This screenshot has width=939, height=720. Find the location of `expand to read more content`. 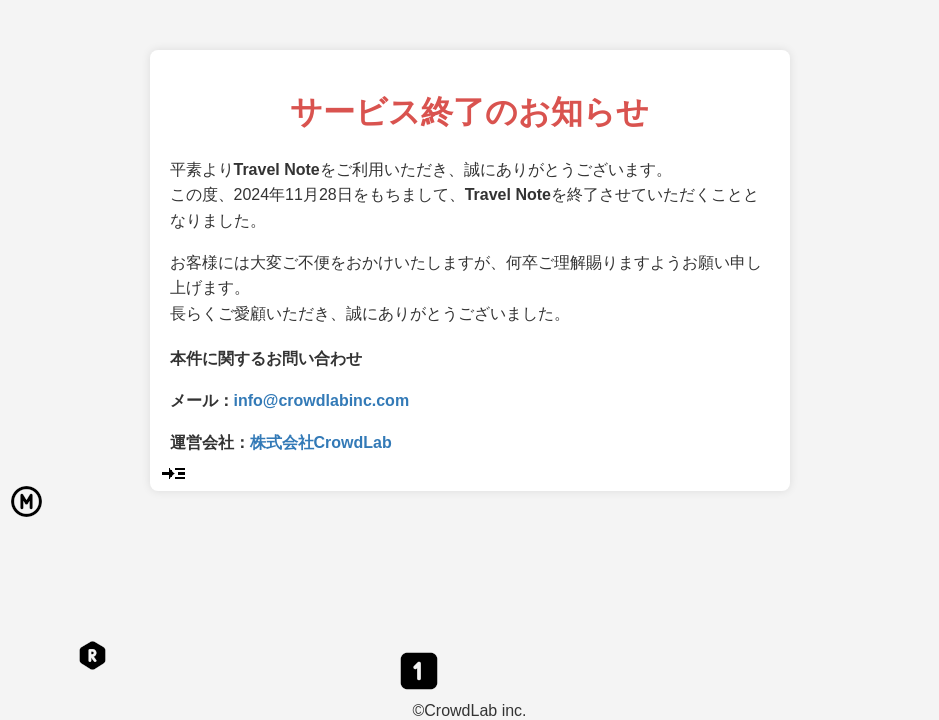

expand to read more content is located at coordinates (173, 473).